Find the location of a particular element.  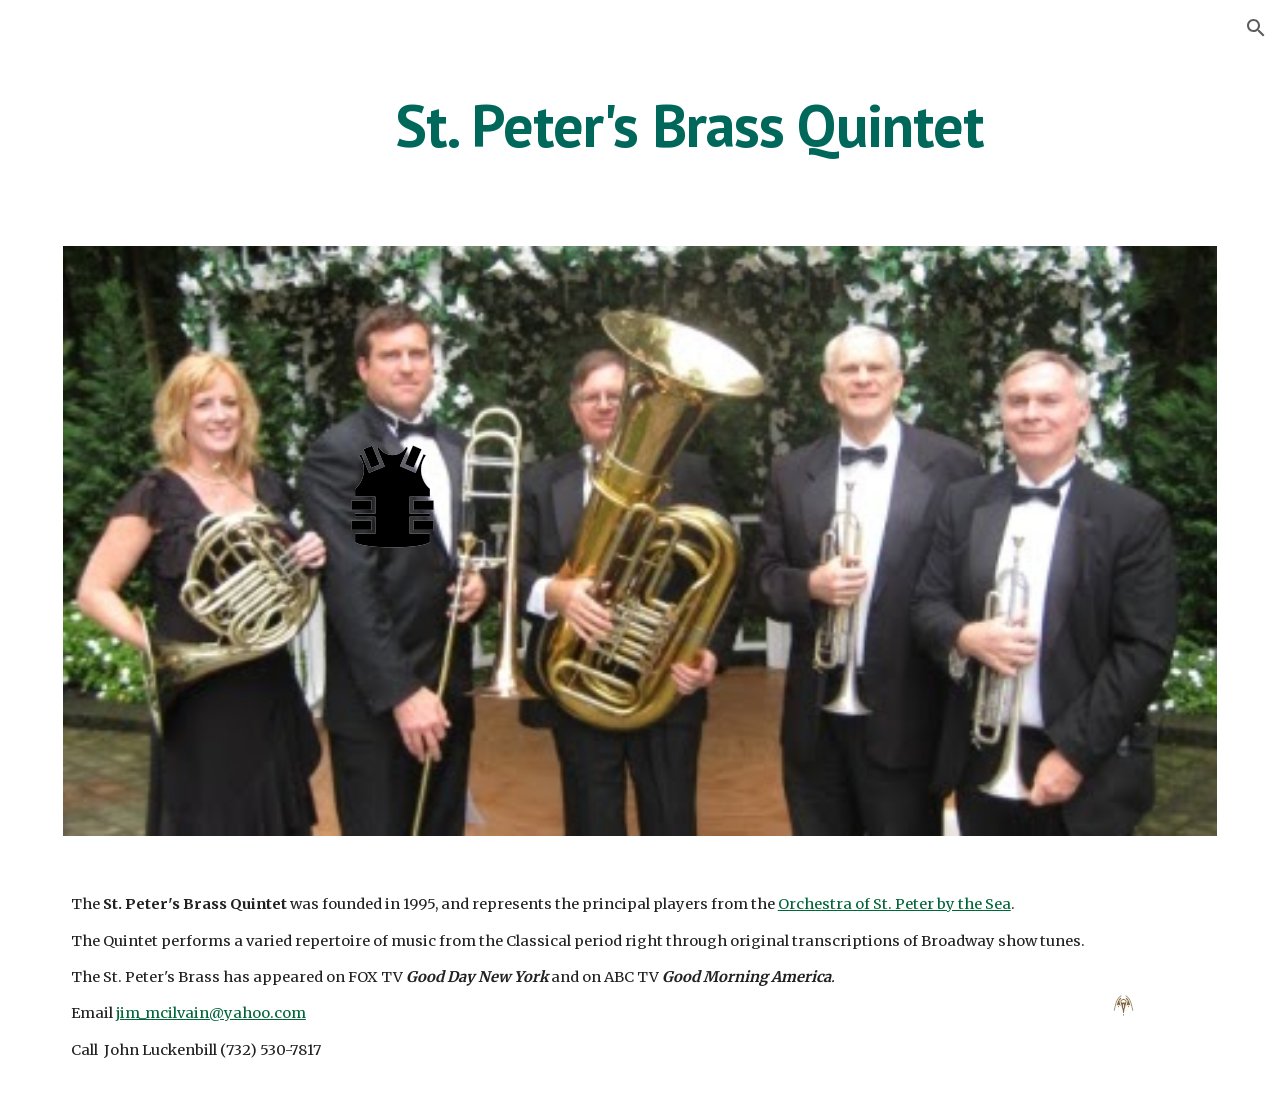

select a scout ship unit in a strategy game is located at coordinates (1123, 1005).